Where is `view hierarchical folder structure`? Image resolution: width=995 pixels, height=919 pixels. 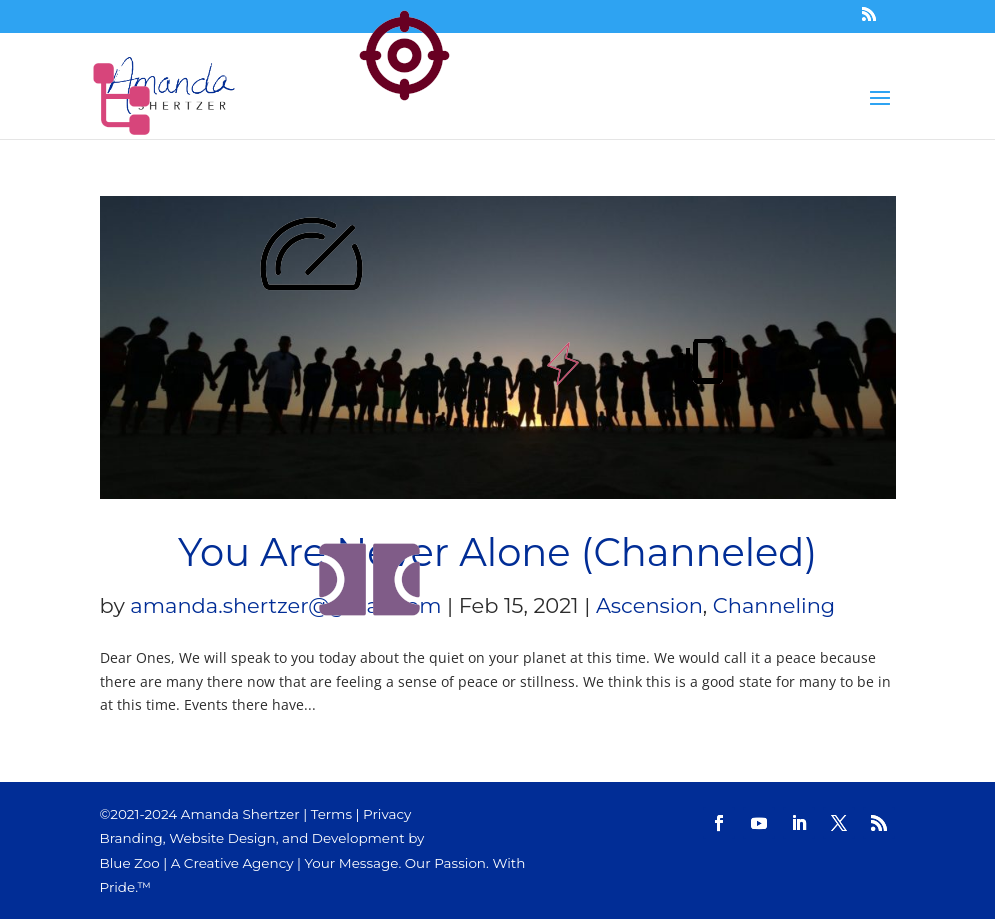
view hierarchical folder structure is located at coordinates (119, 99).